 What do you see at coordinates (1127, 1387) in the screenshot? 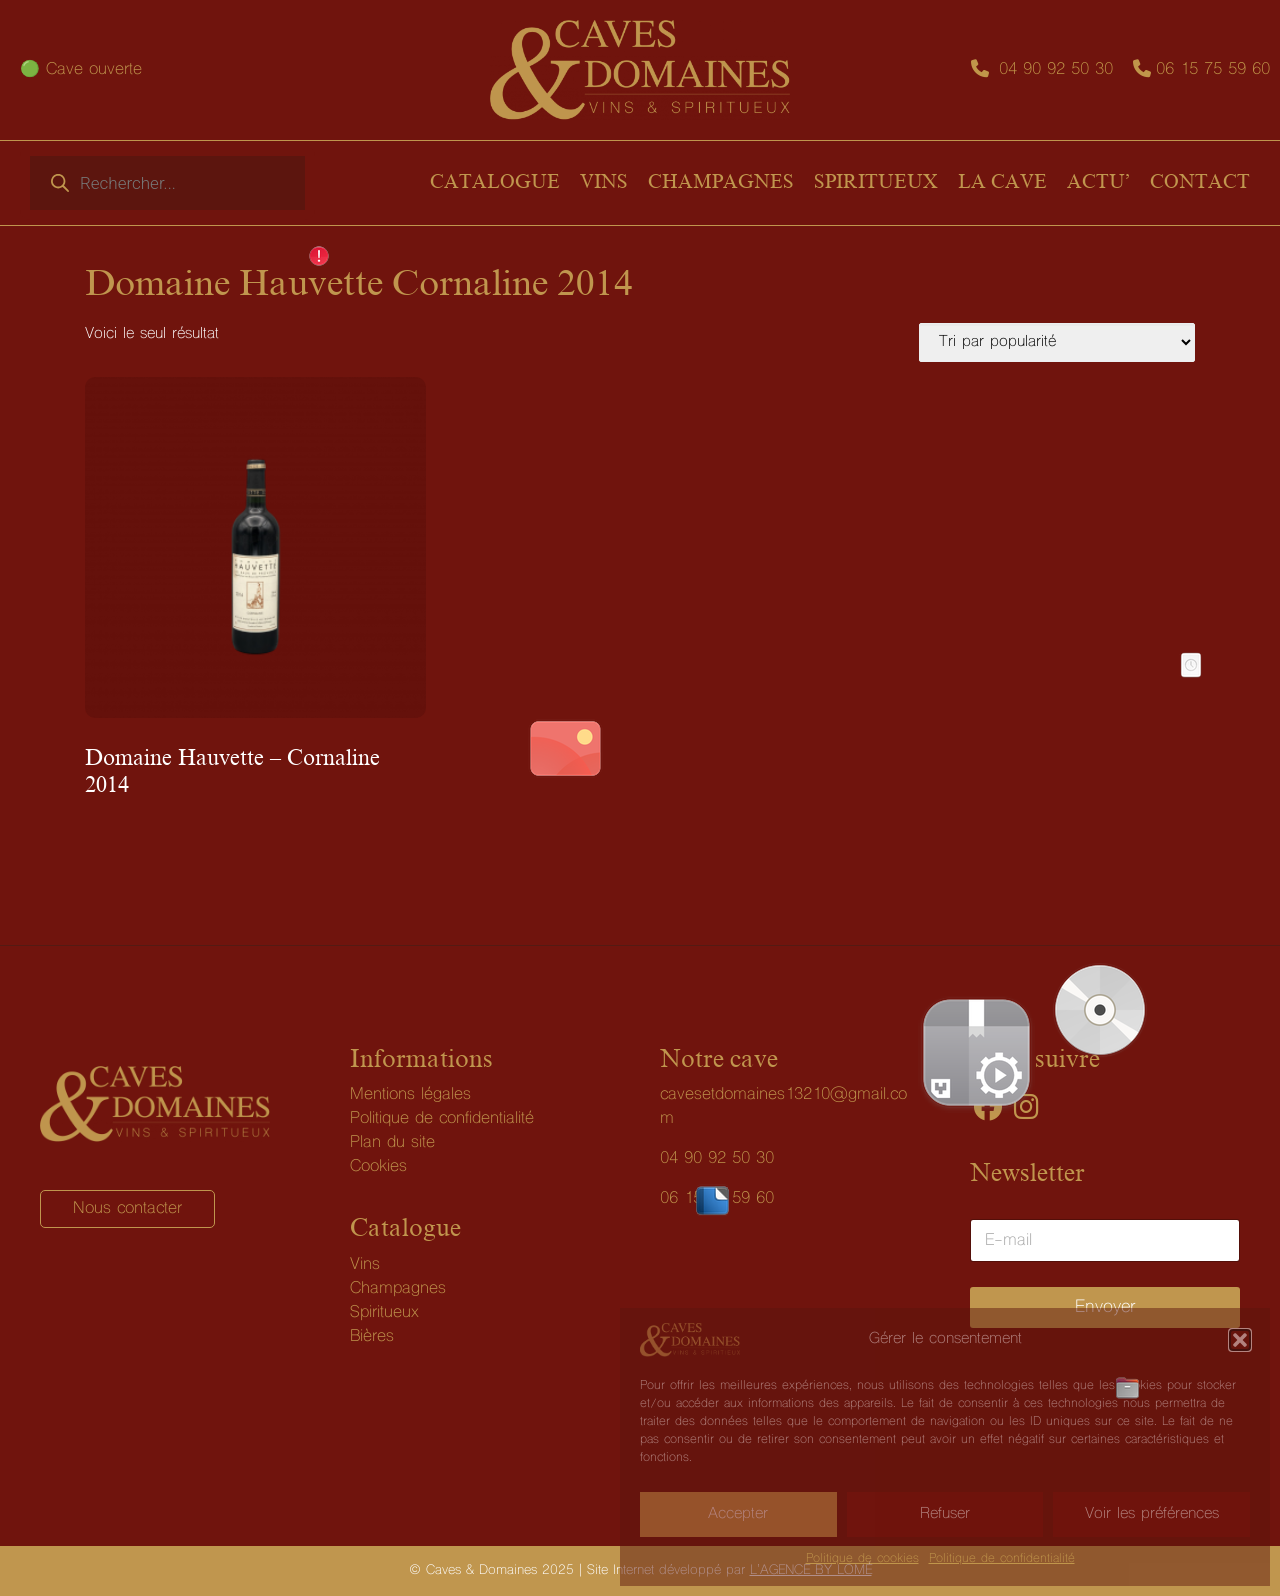
I see `open the file manager application` at bounding box center [1127, 1387].